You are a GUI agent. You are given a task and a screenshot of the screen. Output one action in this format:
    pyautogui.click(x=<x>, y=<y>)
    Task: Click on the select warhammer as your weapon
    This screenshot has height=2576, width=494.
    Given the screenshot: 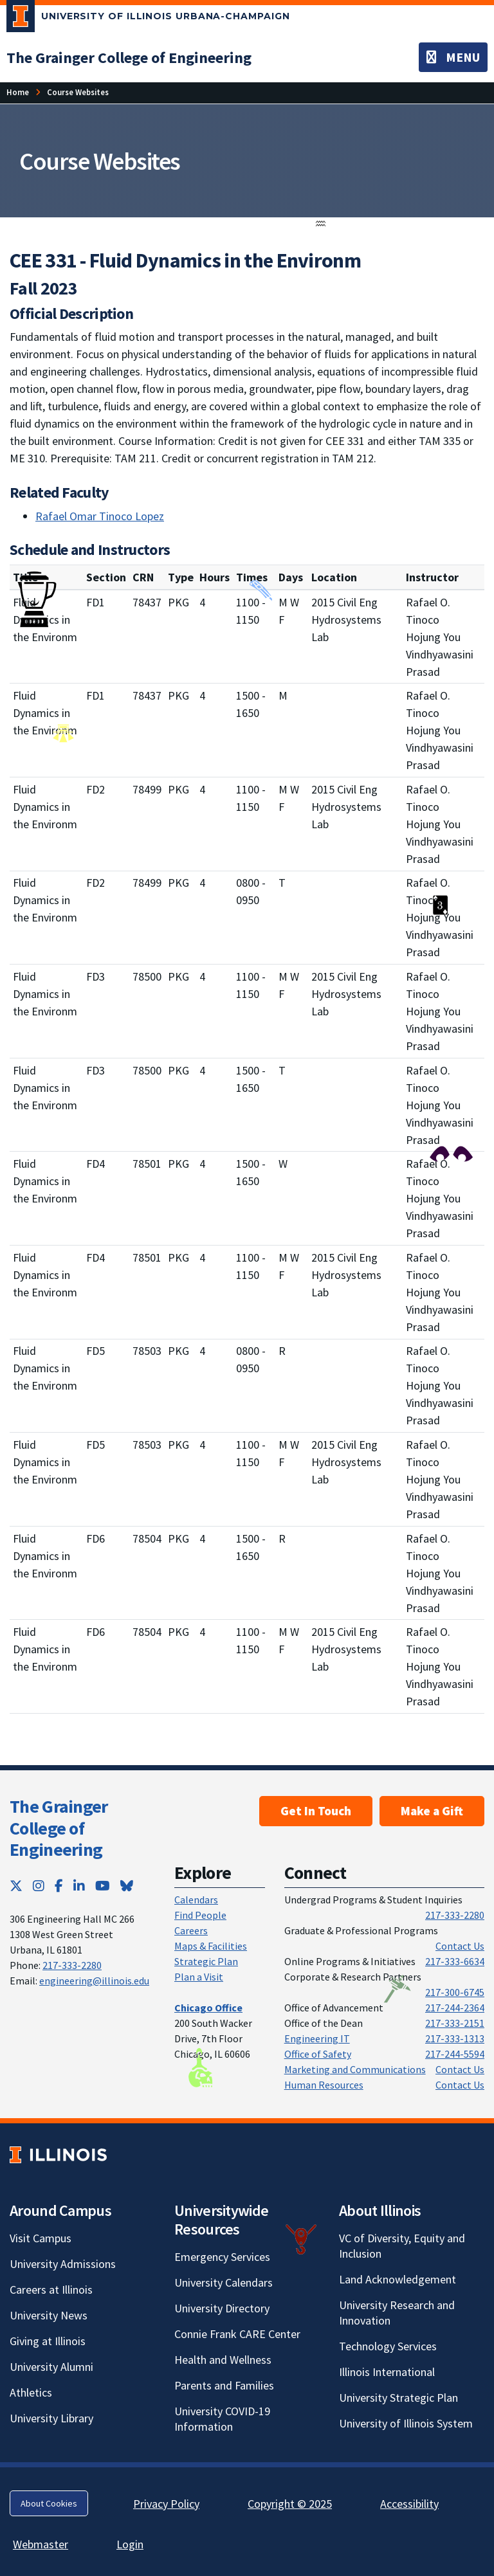 What is the action you would take?
    pyautogui.click(x=398, y=1988)
    